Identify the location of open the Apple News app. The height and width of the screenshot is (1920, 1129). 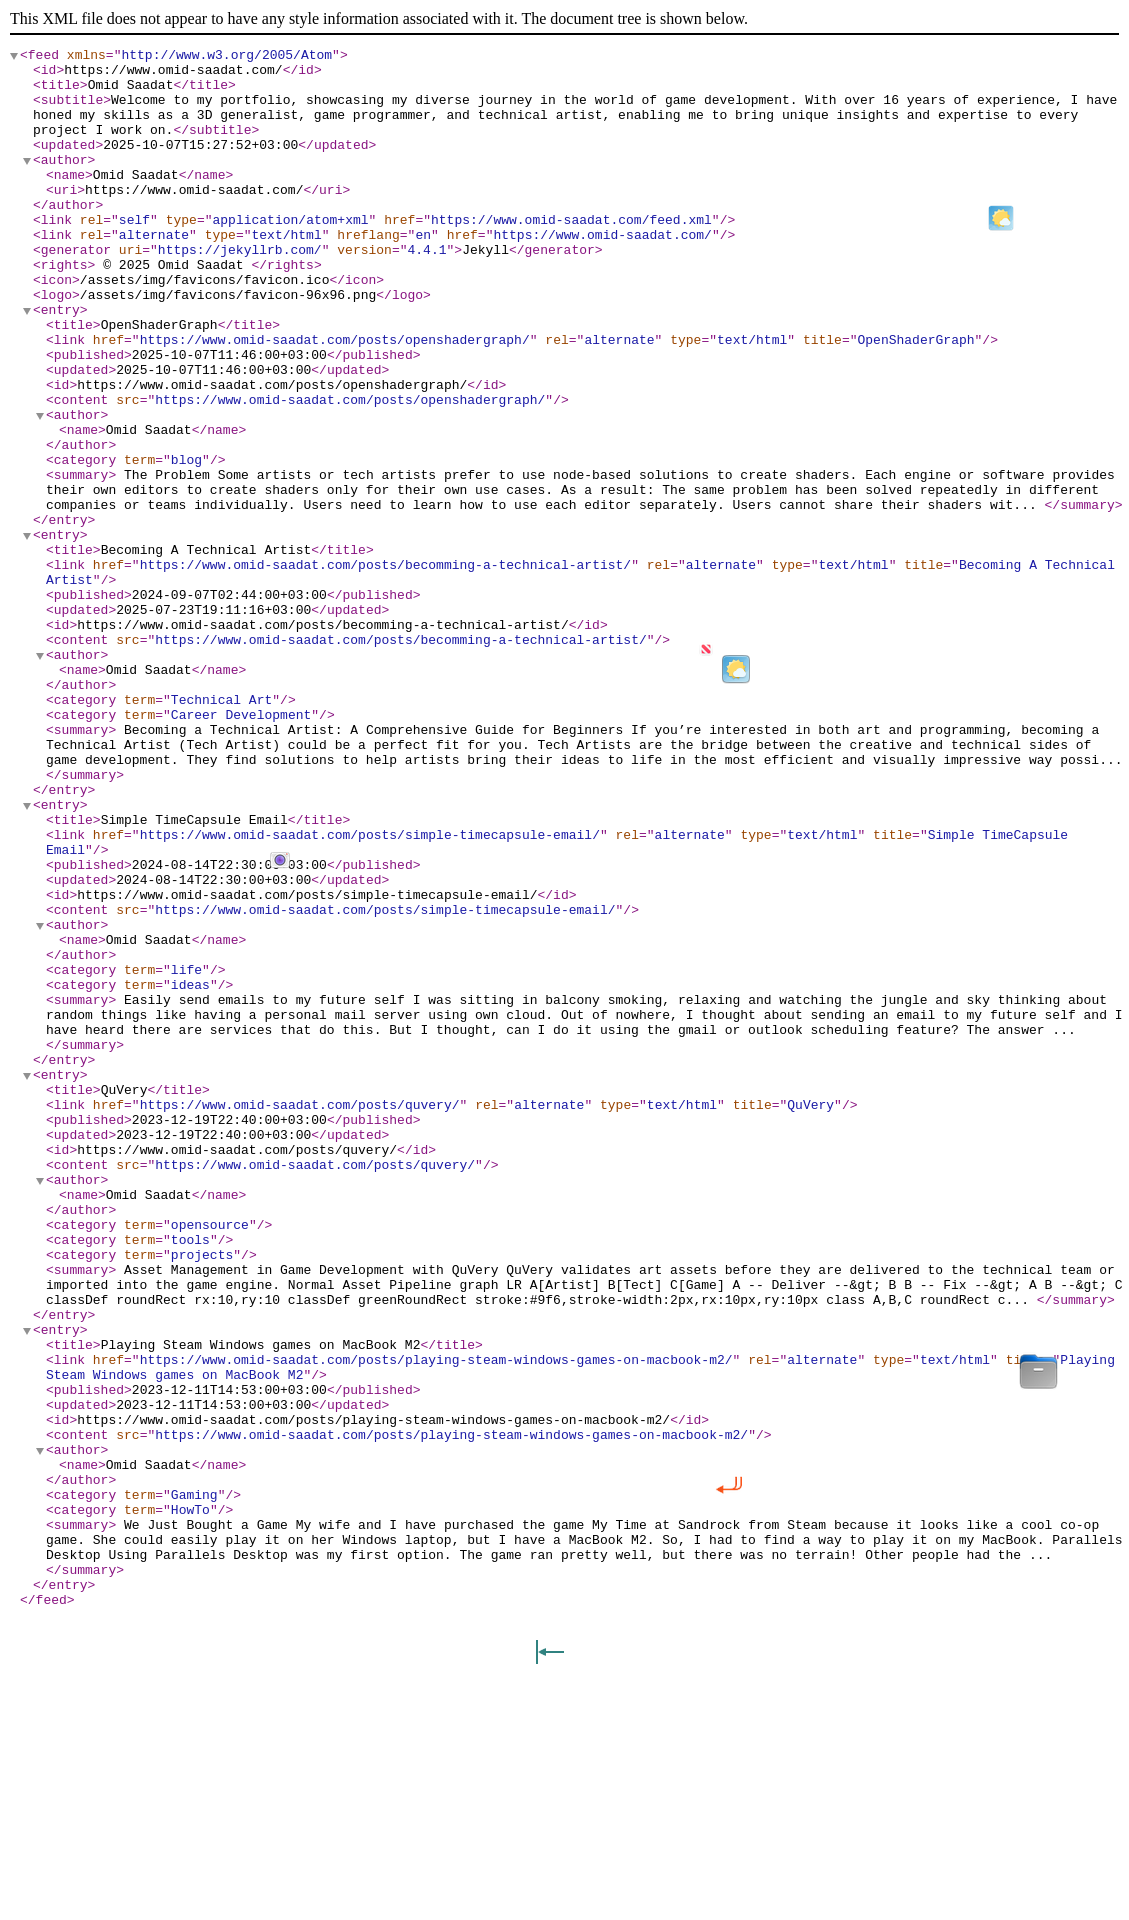
(706, 649).